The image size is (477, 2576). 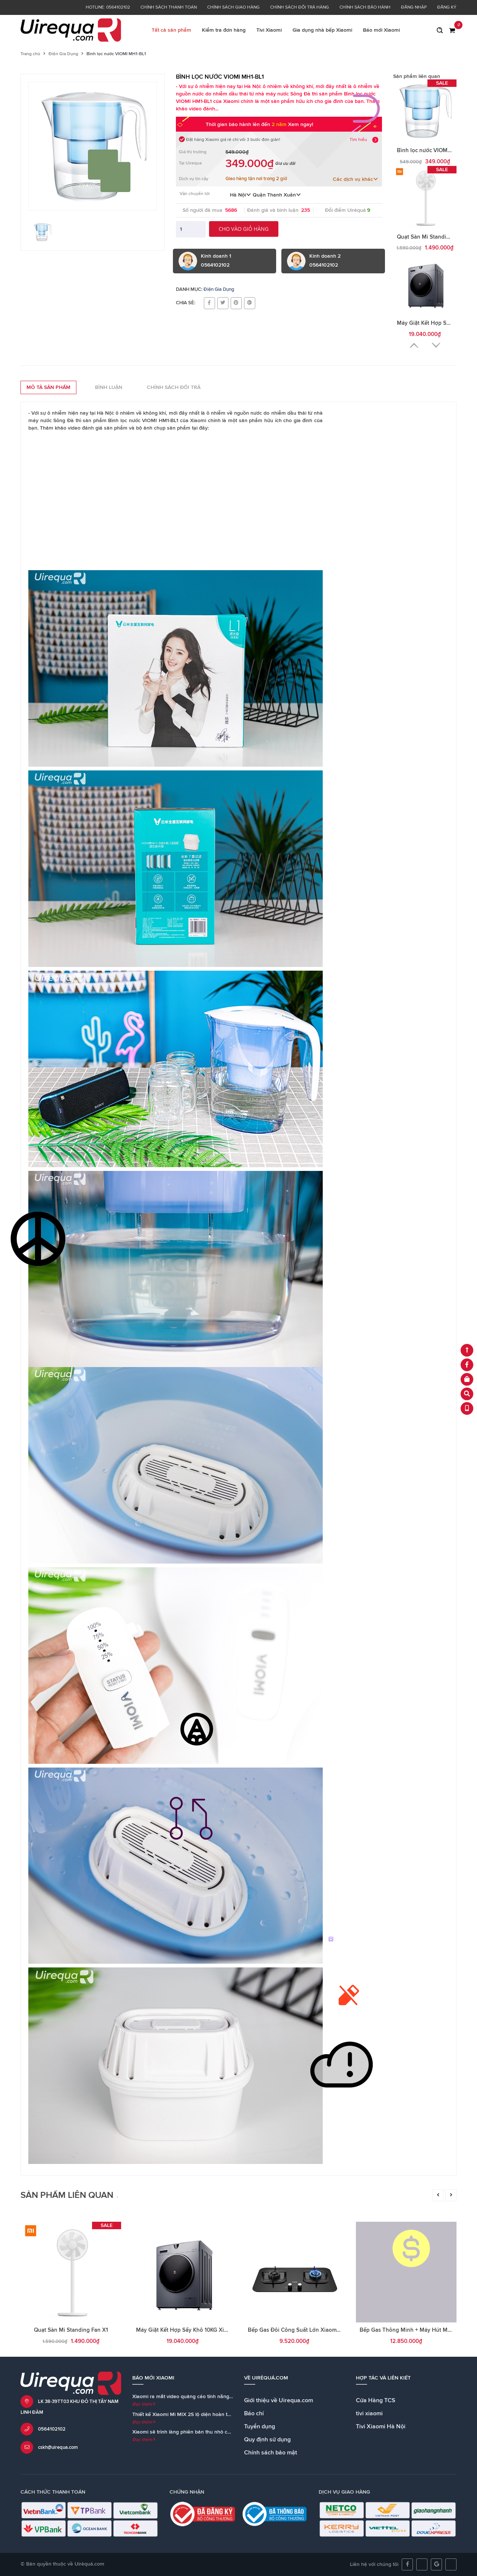 What do you see at coordinates (197, 1729) in the screenshot?
I see `edit or modify content` at bounding box center [197, 1729].